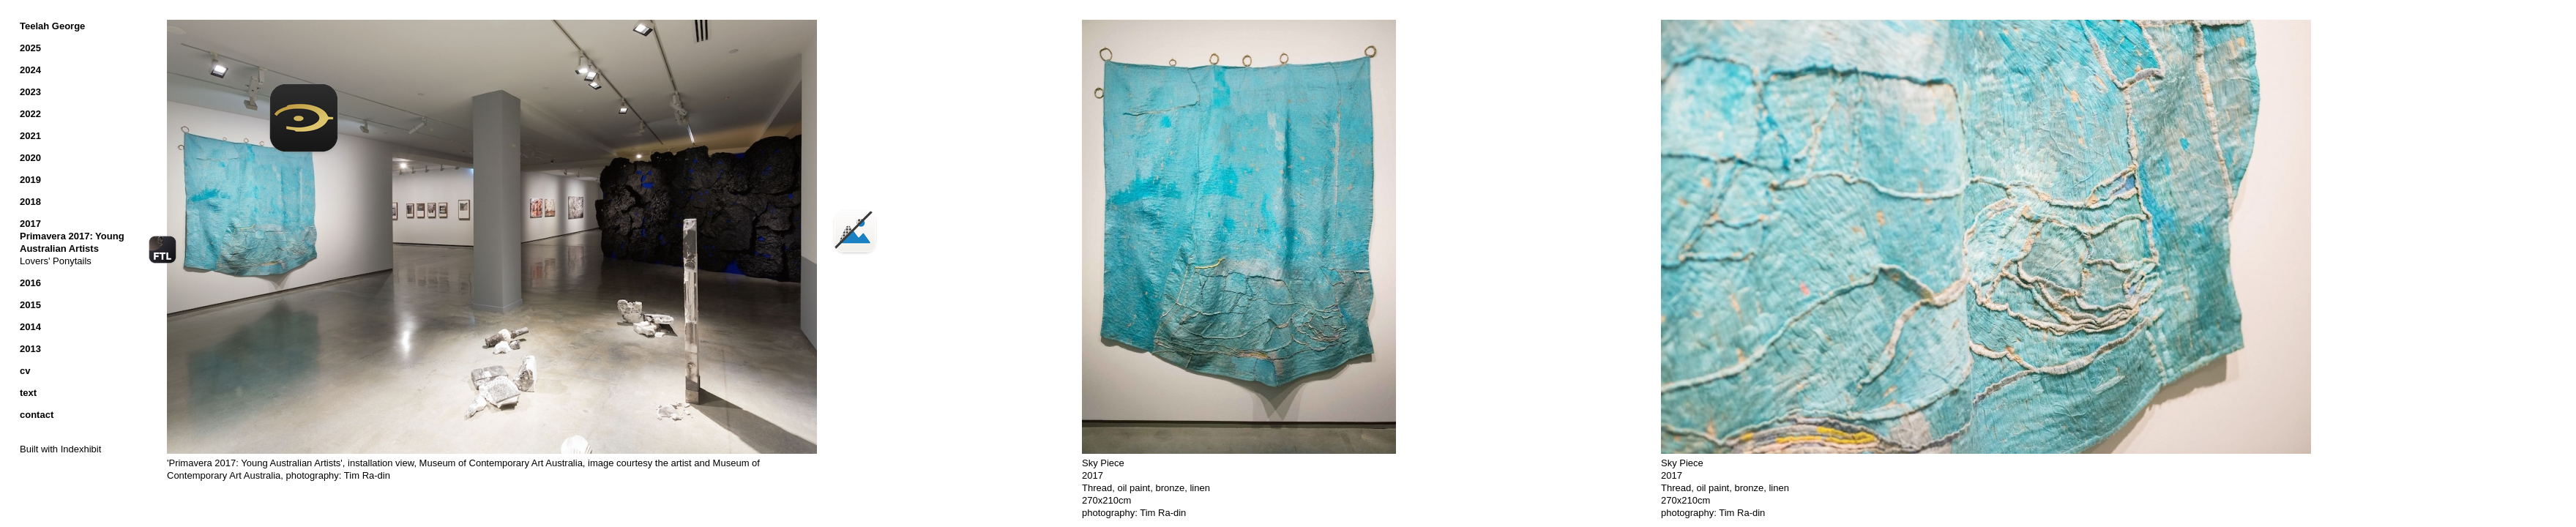 The width and height of the screenshot is (2576, 527). I want to click on open bitmap2component application, so click(855, 231).